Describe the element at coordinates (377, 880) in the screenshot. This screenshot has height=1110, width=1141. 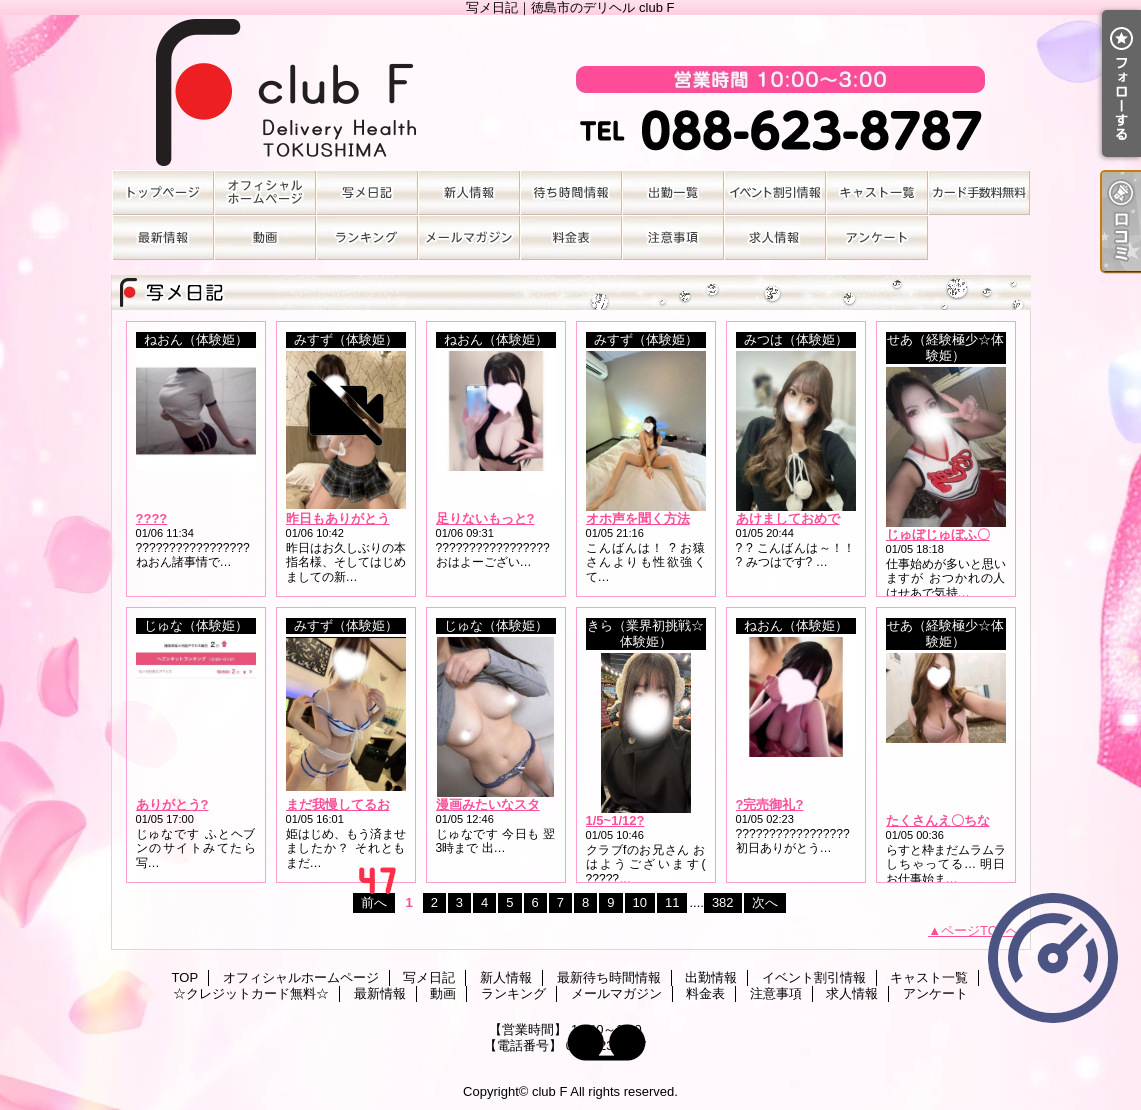
I see `indicates item number 47 in a list or sequence` at that location.